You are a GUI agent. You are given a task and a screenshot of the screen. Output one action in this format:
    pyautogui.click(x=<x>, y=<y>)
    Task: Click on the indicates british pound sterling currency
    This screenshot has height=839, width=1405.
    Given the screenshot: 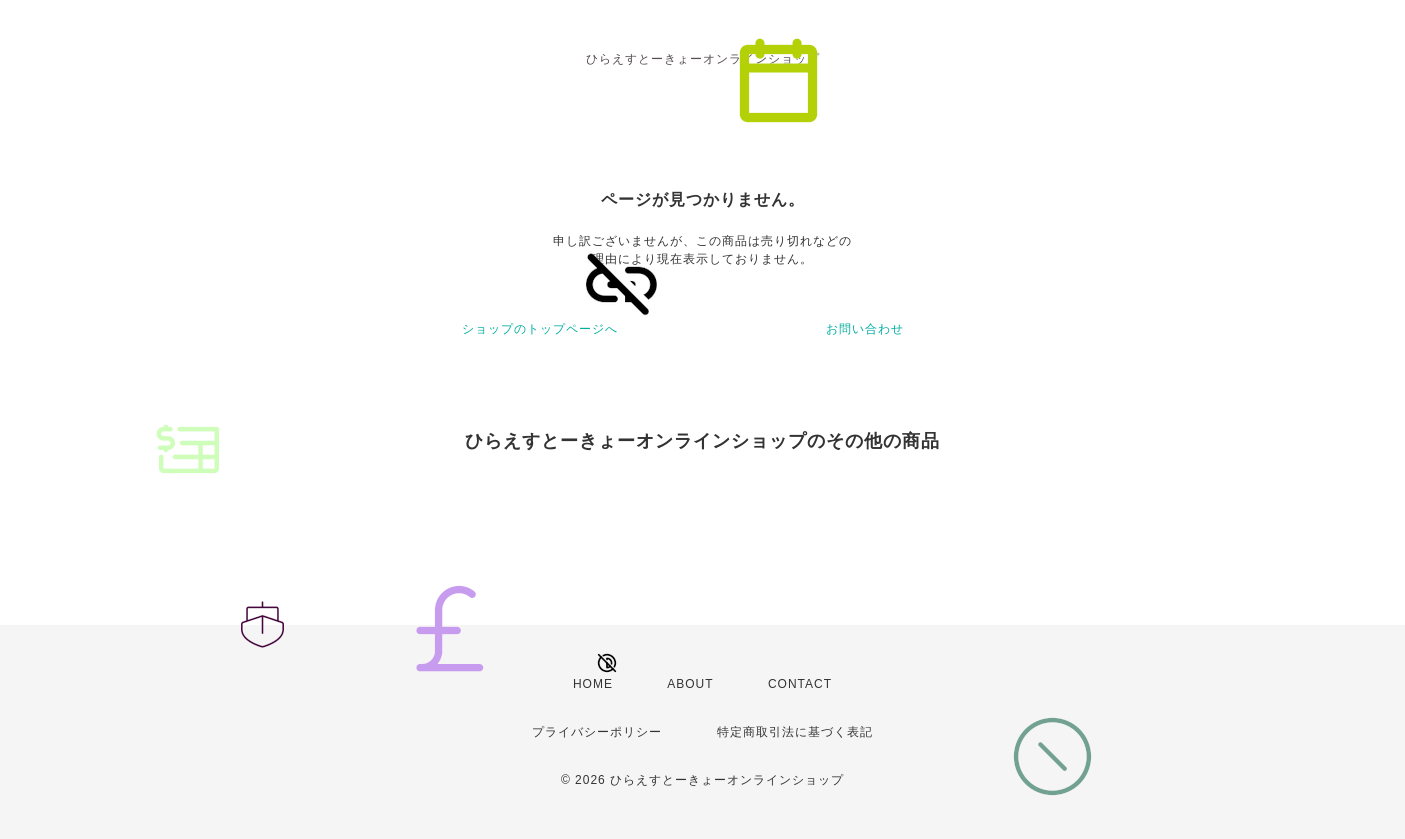 What is the action you would take?
    pyautogui.click(x=453, y=630)
    